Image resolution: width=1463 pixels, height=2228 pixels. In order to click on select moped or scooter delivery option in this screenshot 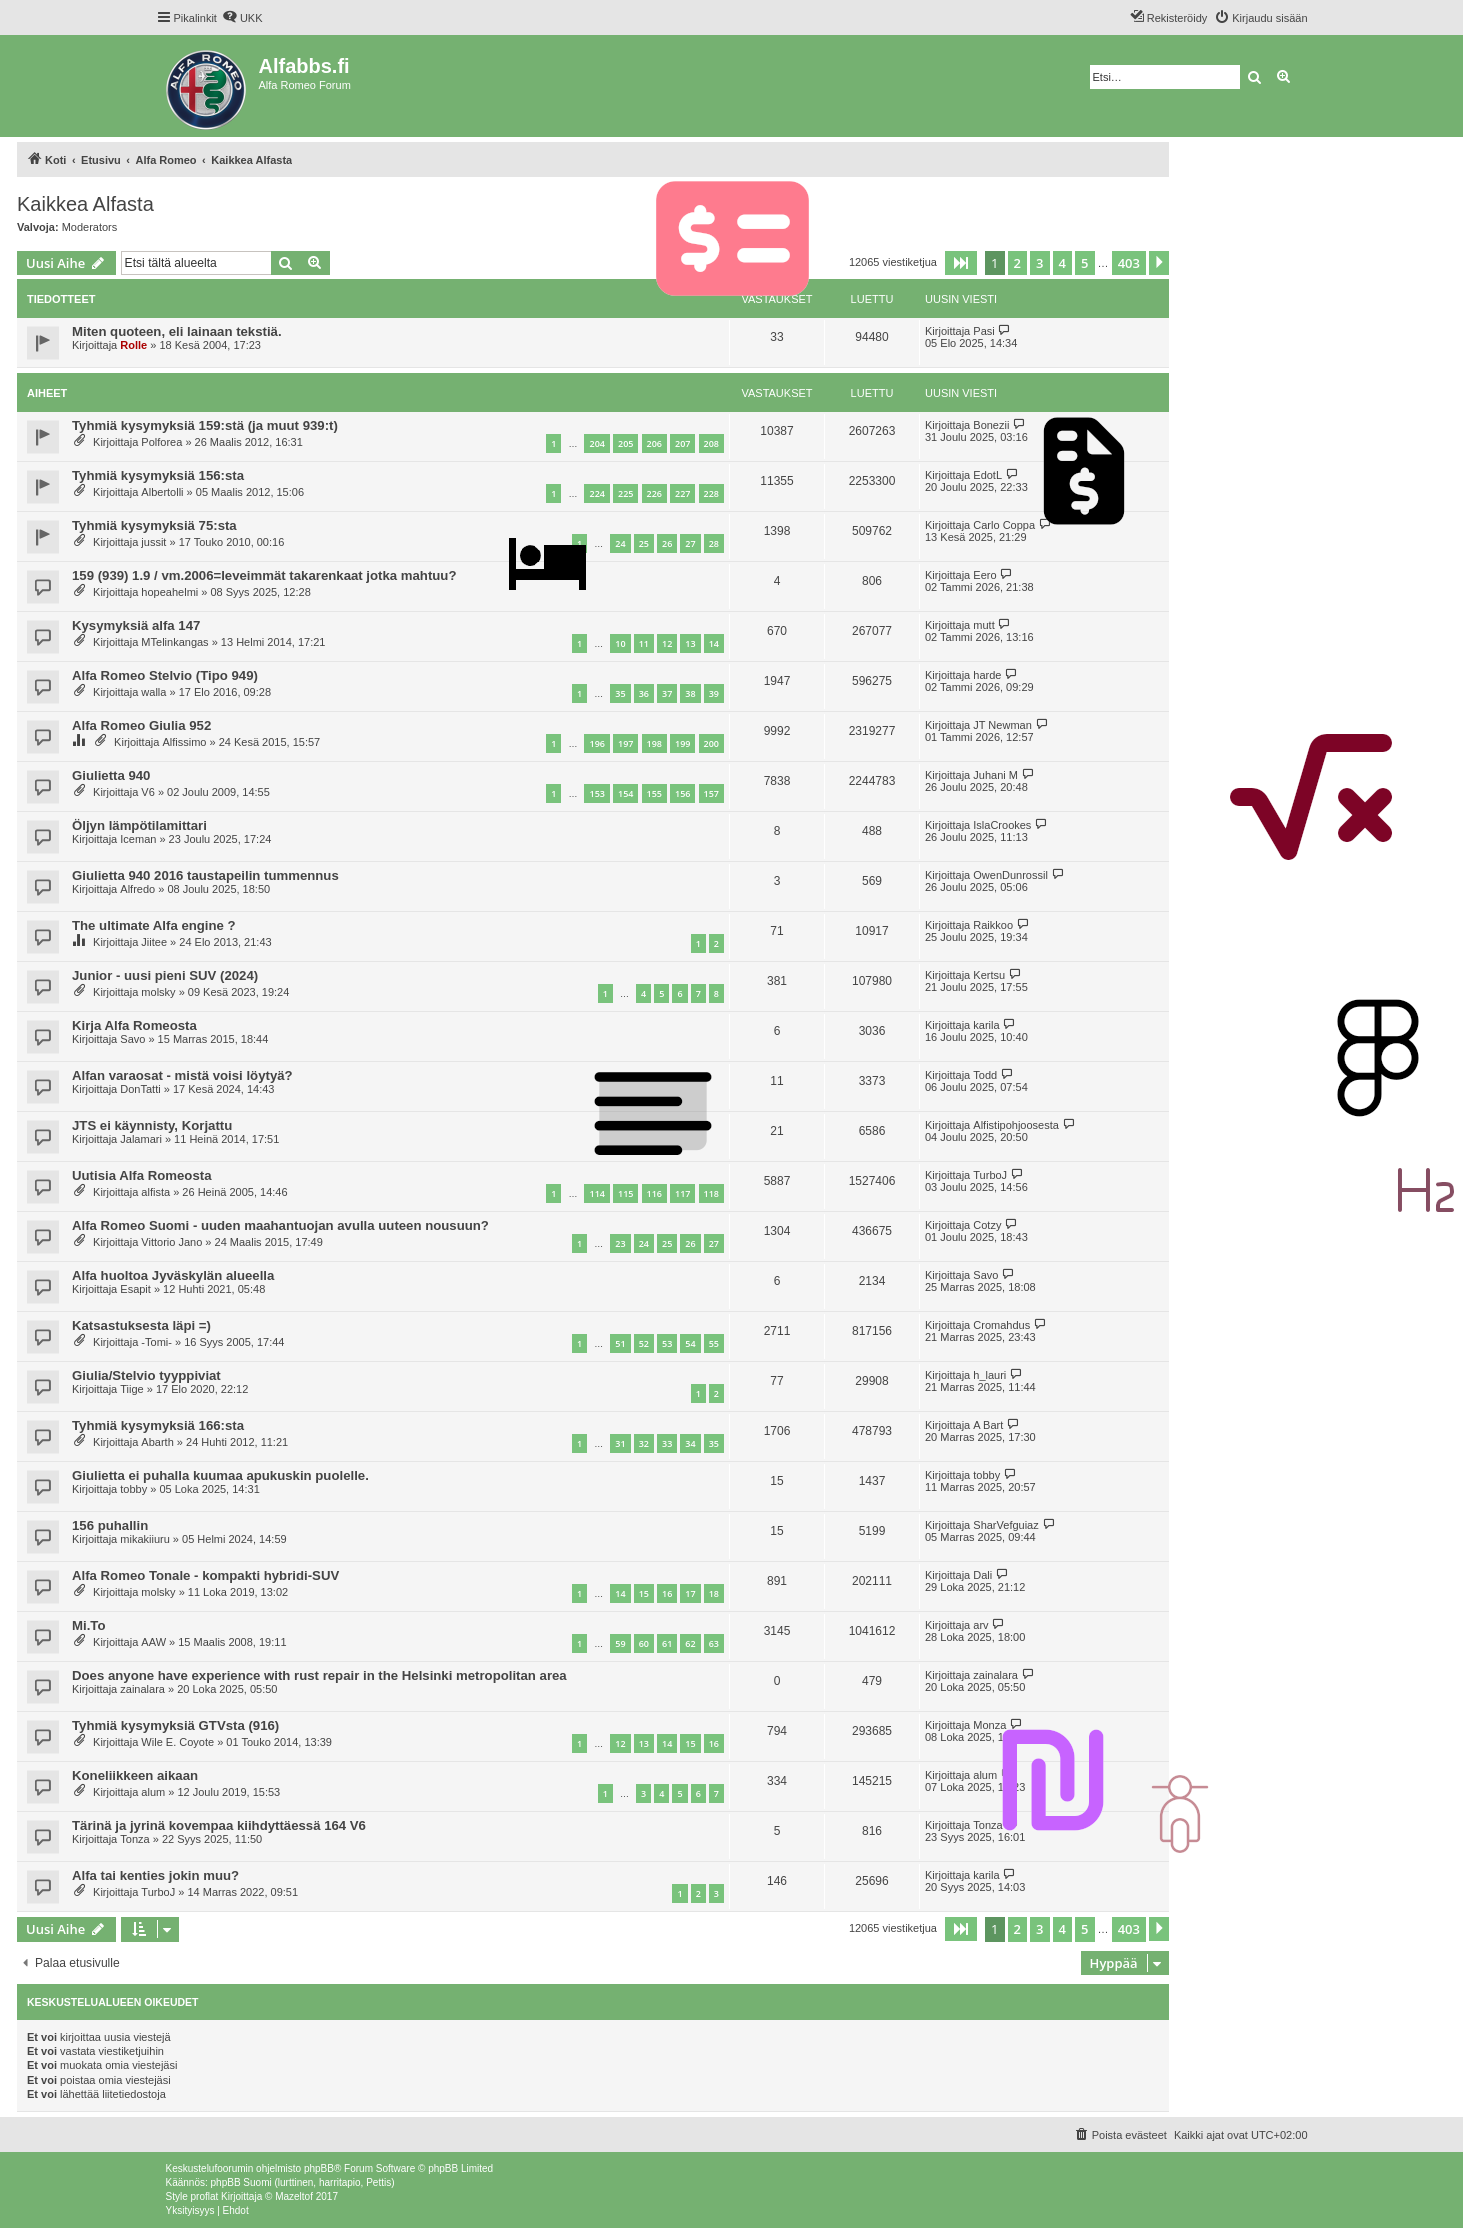, I will do `click(1180, 1814)`.